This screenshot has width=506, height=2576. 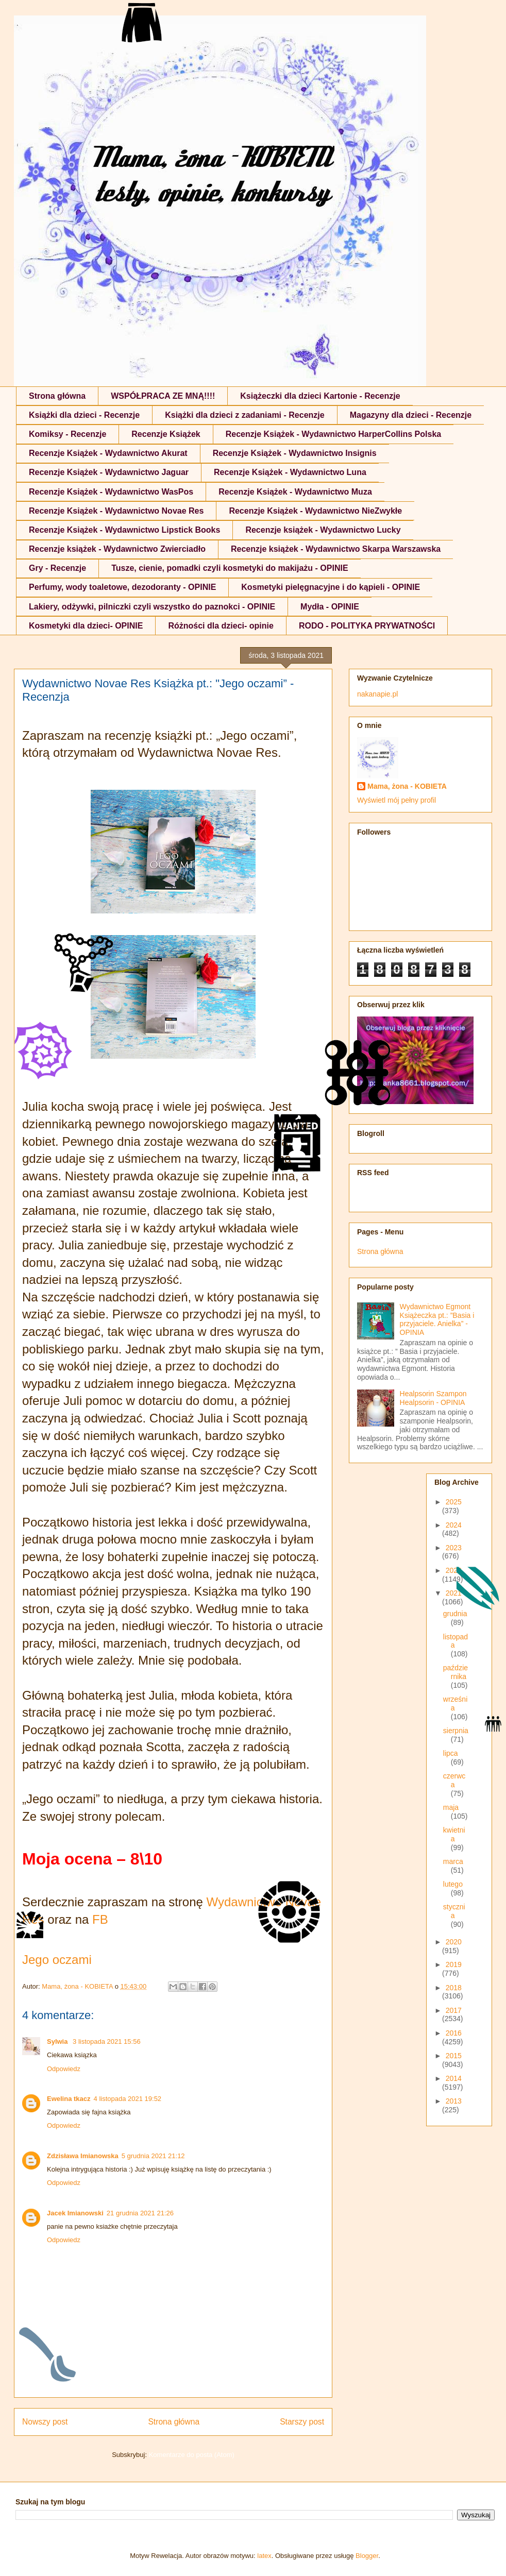 I want to click on browse skirts in clothing catalog, so click(x=142, y=23).